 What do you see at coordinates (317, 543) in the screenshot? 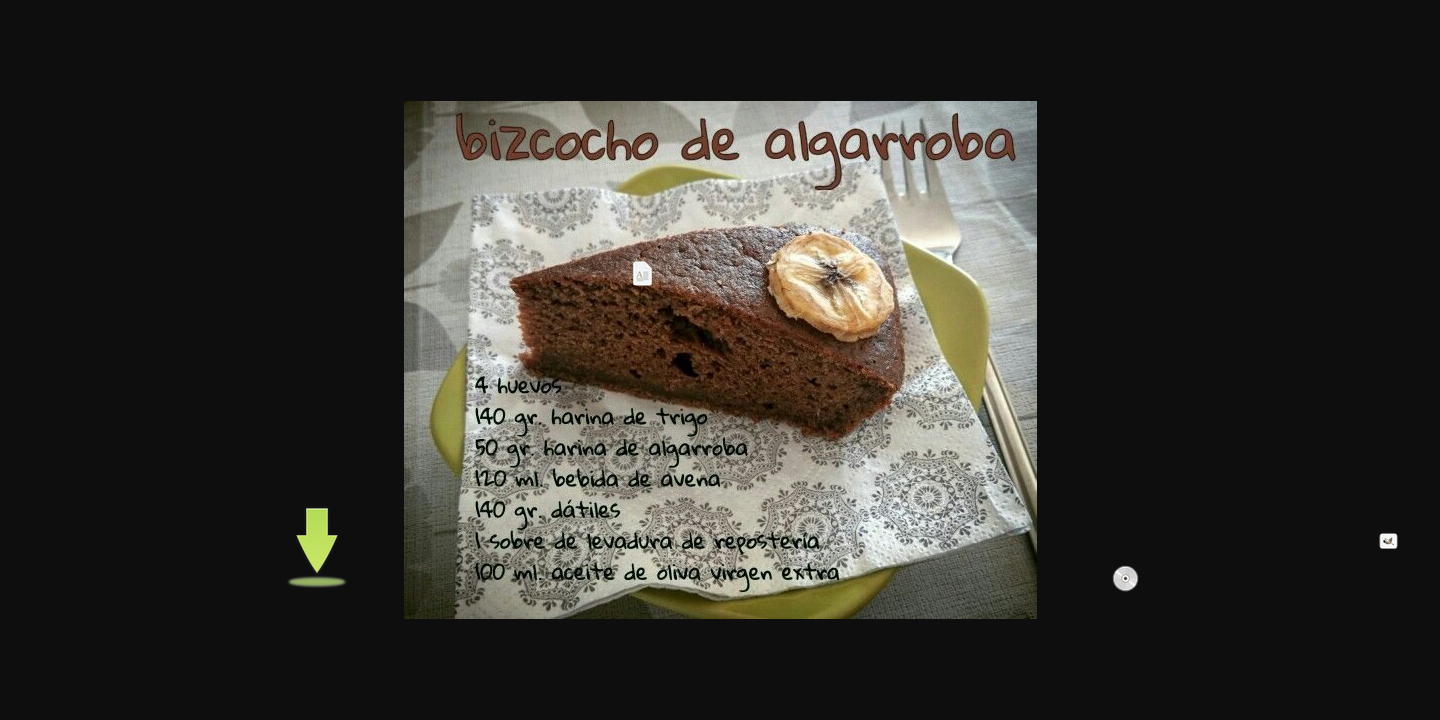
I see `save the current document` at bounding box center [317, 543].